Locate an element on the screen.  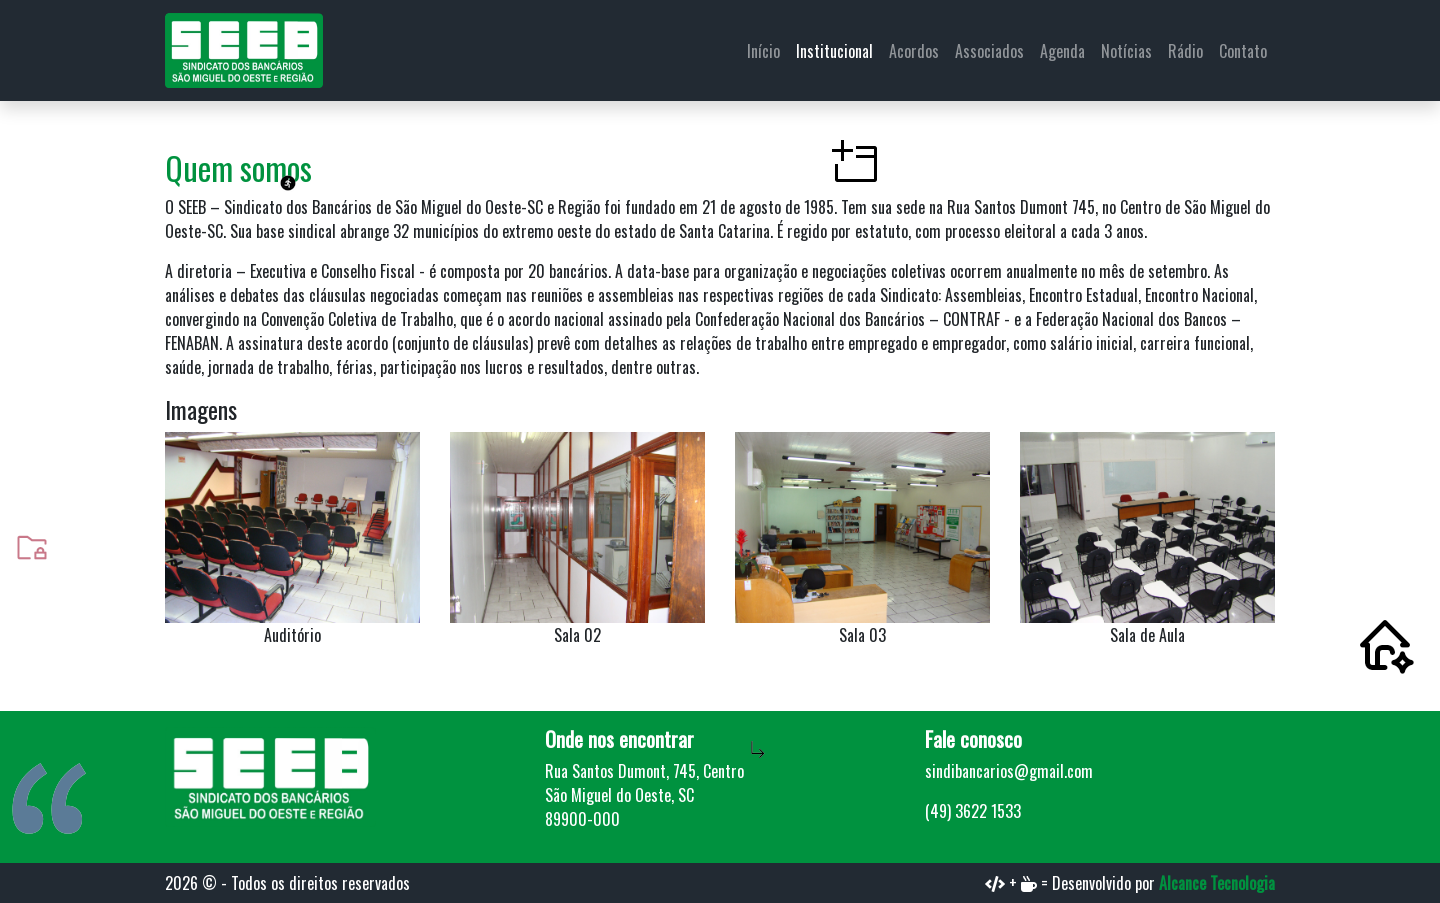
access running or fitness tracking features is located at coordinates (288, 183).